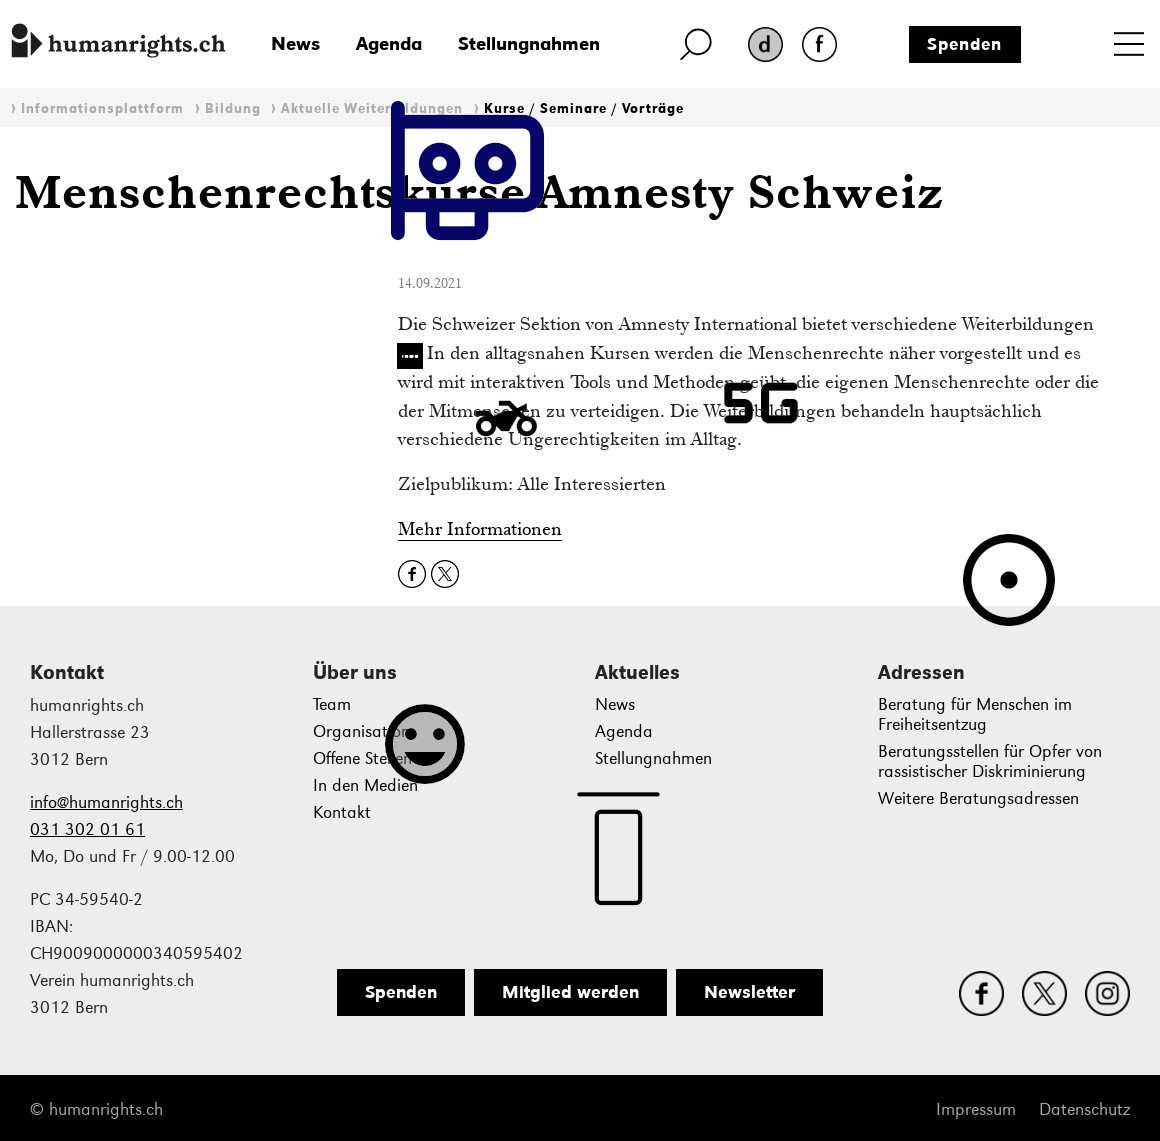 The image size is (1160, 1141). I want to click on open a new issue, so click(1009, 580).